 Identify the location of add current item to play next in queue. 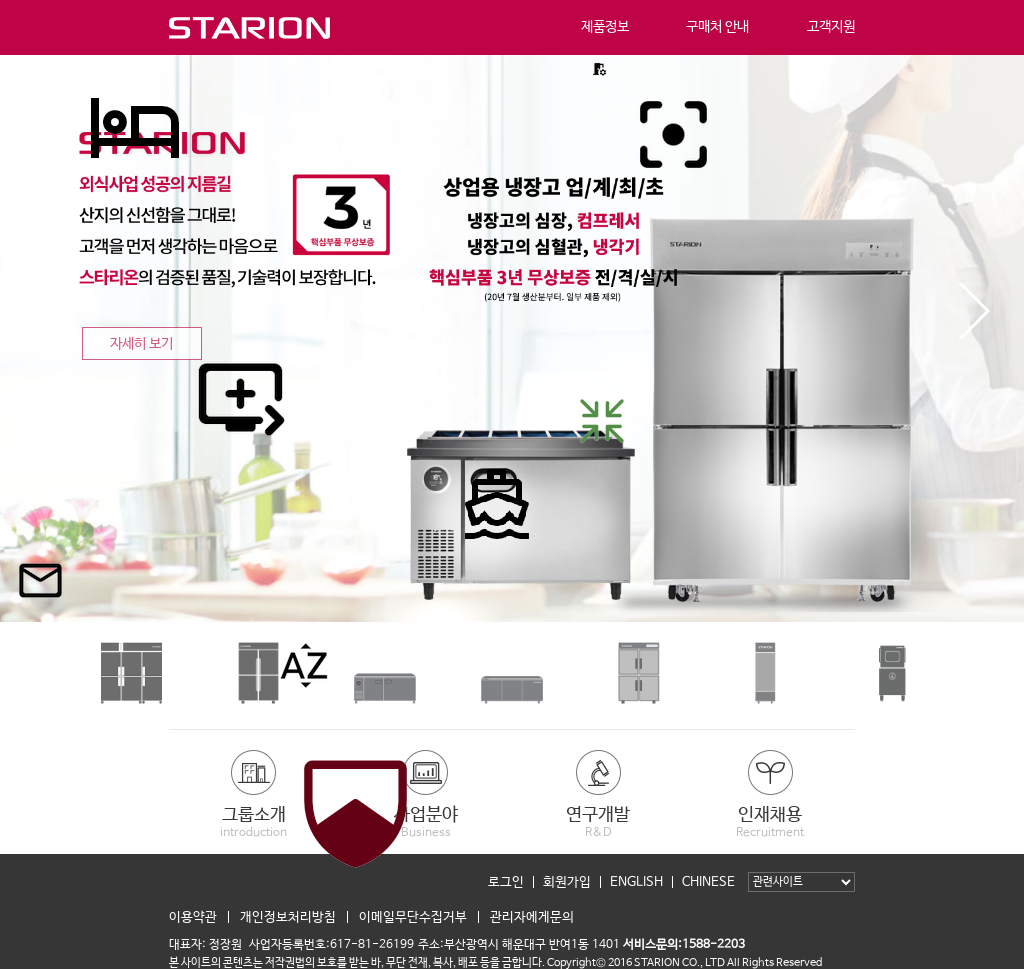
(240, 397).